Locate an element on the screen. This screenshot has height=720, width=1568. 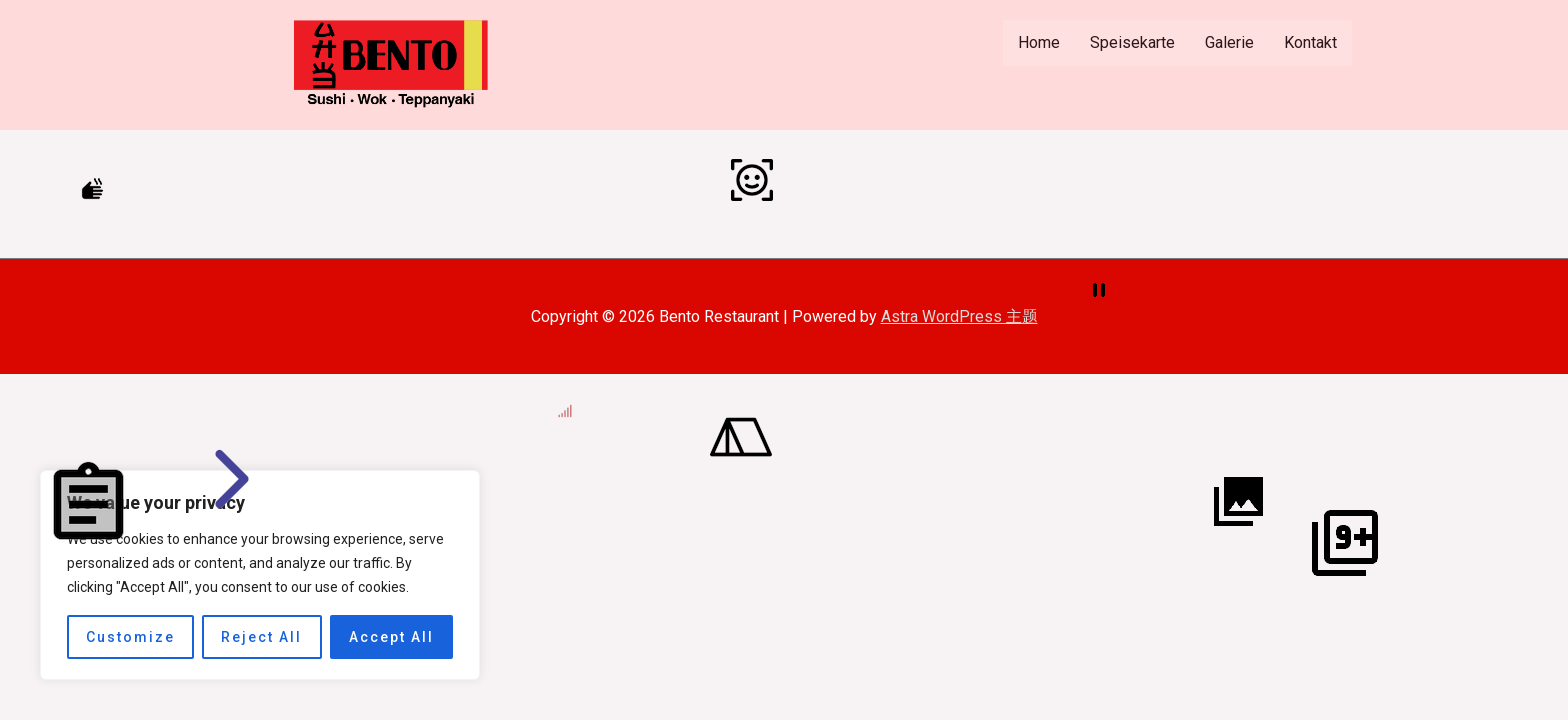
navigate to the next item or page is located at coordinates (232, 479).